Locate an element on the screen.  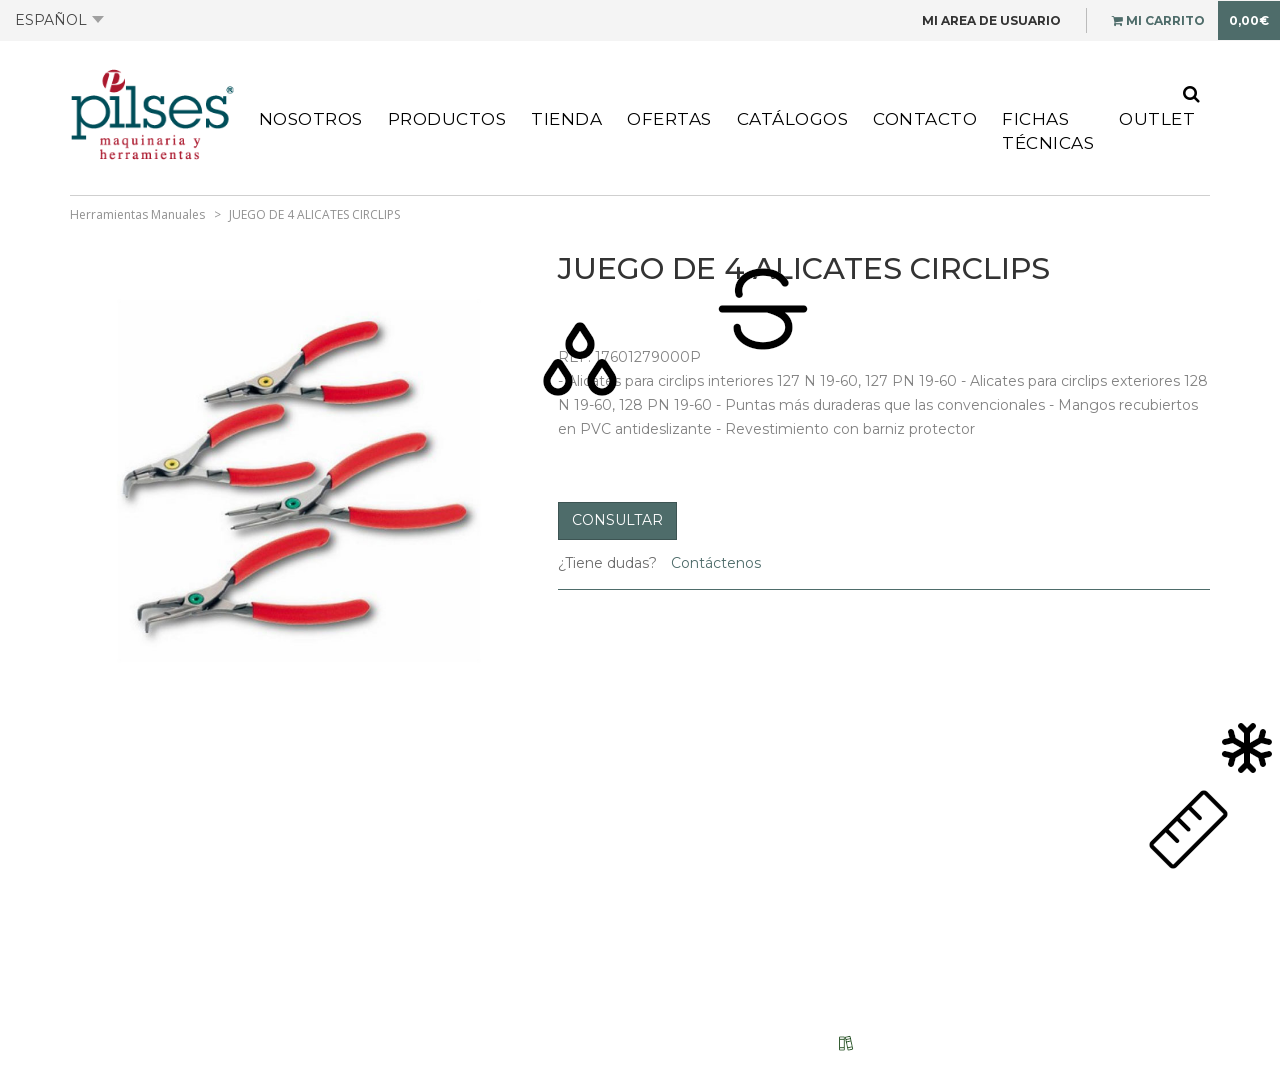
apply strikethrough formatting to selected text is located at coordinates (763, 309).